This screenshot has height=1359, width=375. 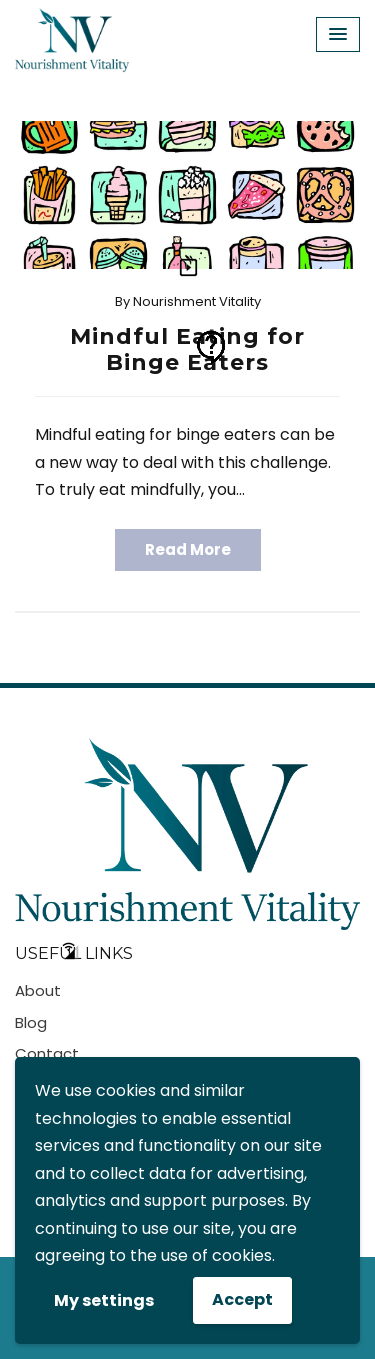 What do you see at coordinates (188, 267) in the screenshot?
I see `start a slideshow presentation` at bounding box center [188, 267].